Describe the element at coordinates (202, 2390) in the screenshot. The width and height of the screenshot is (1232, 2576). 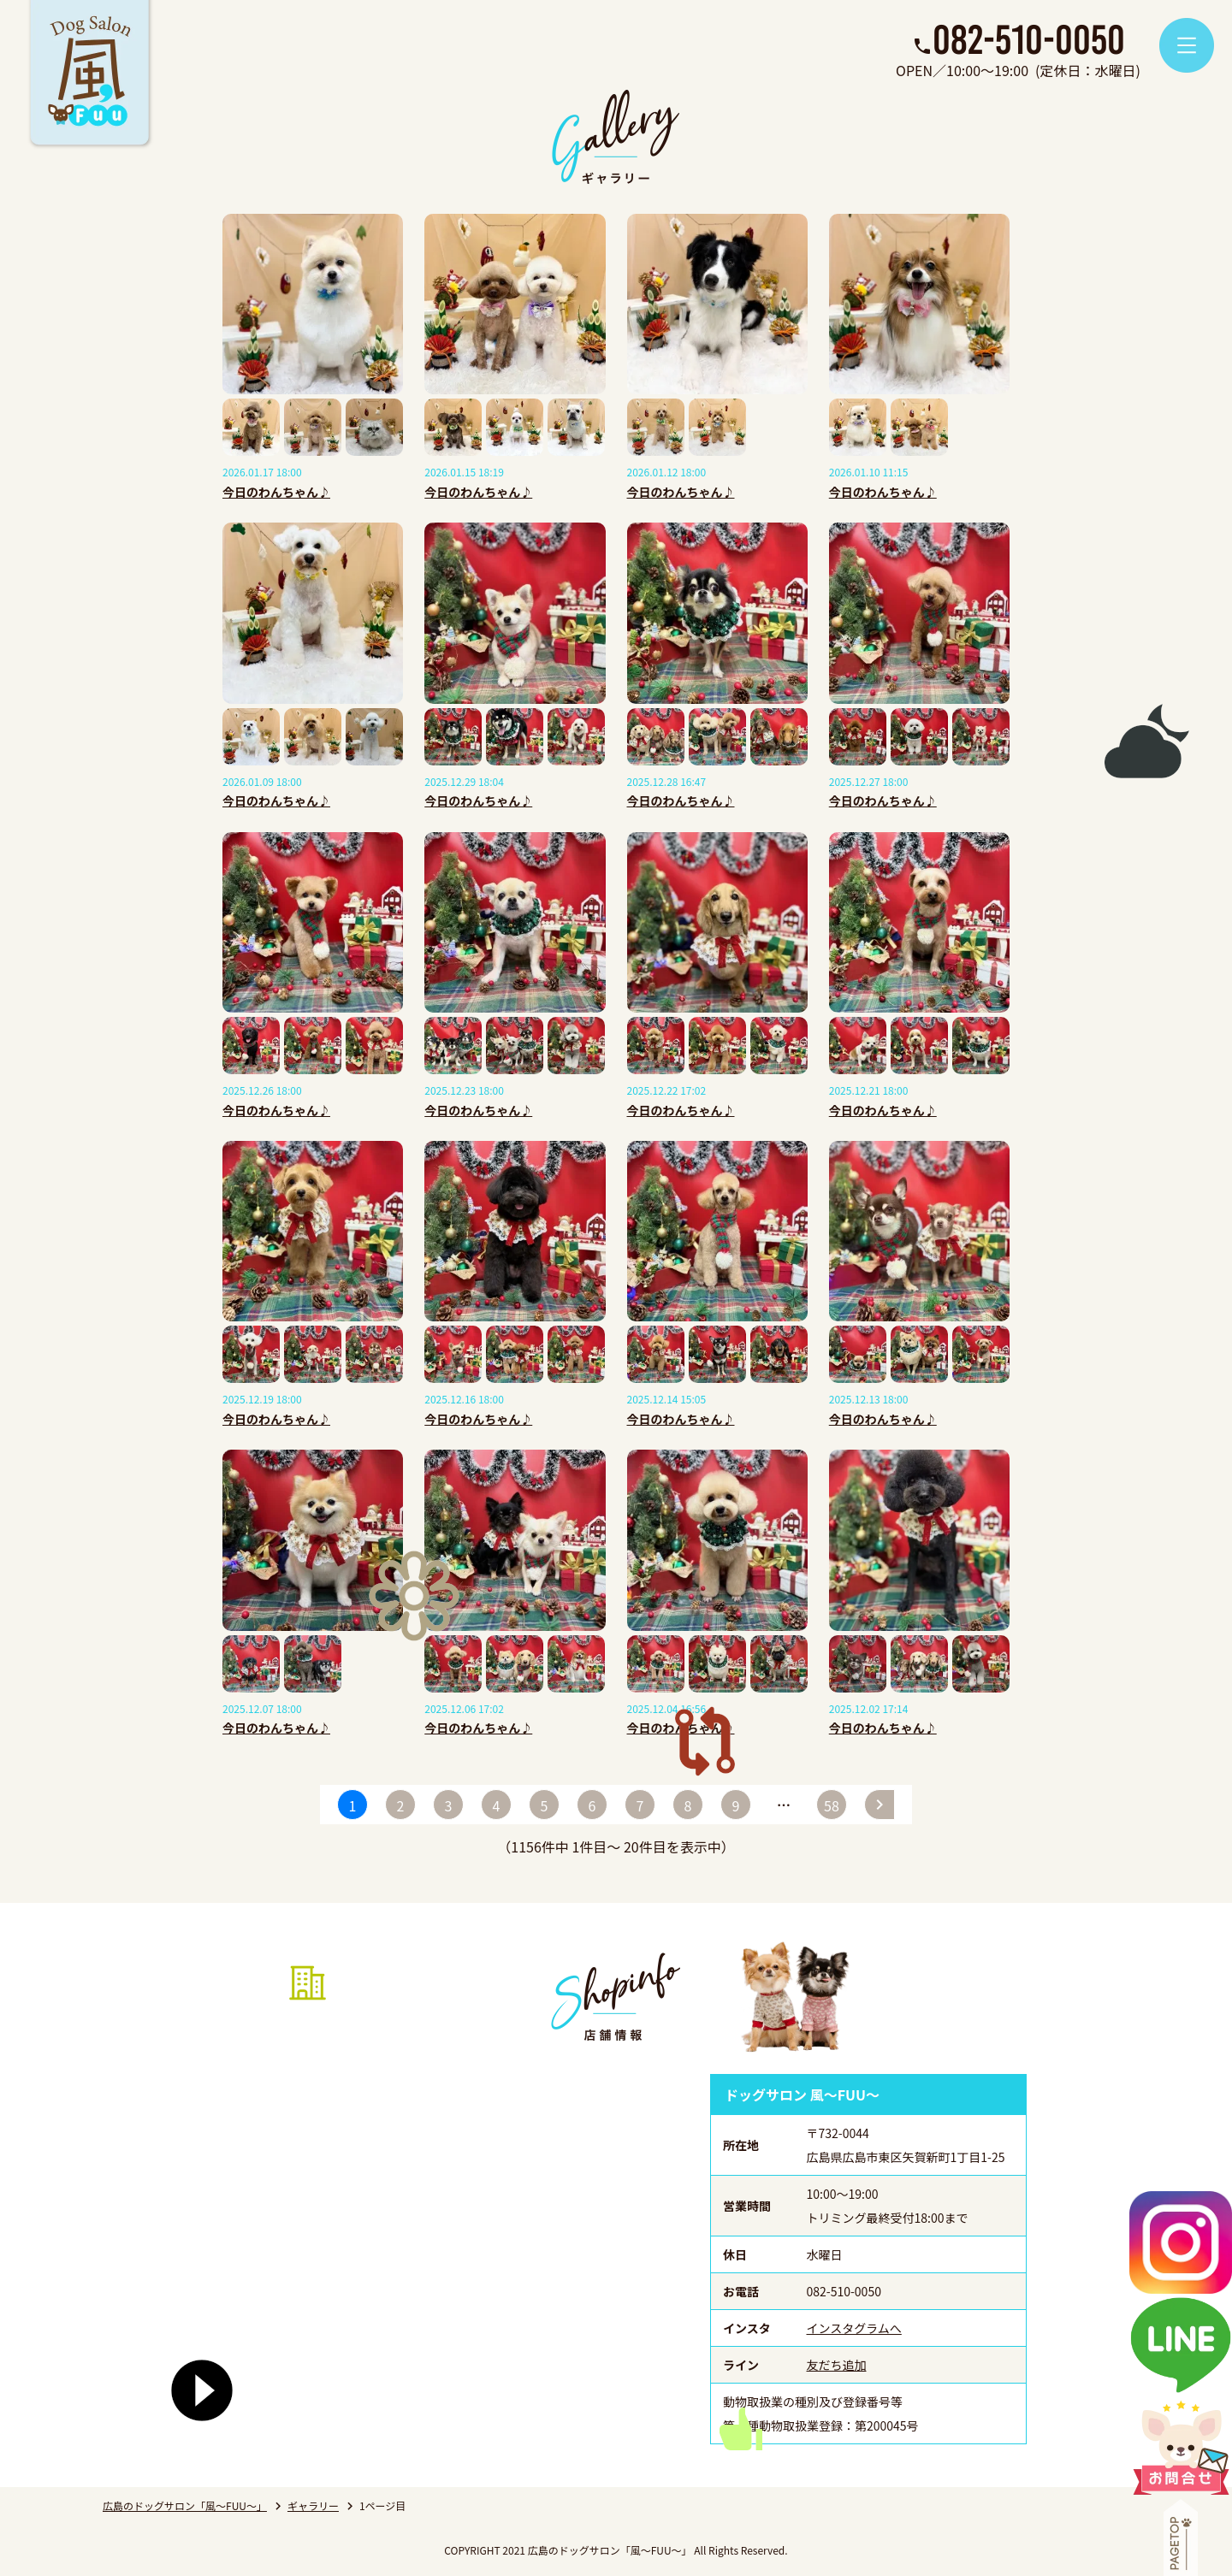
I see `play media or video content` at that location.